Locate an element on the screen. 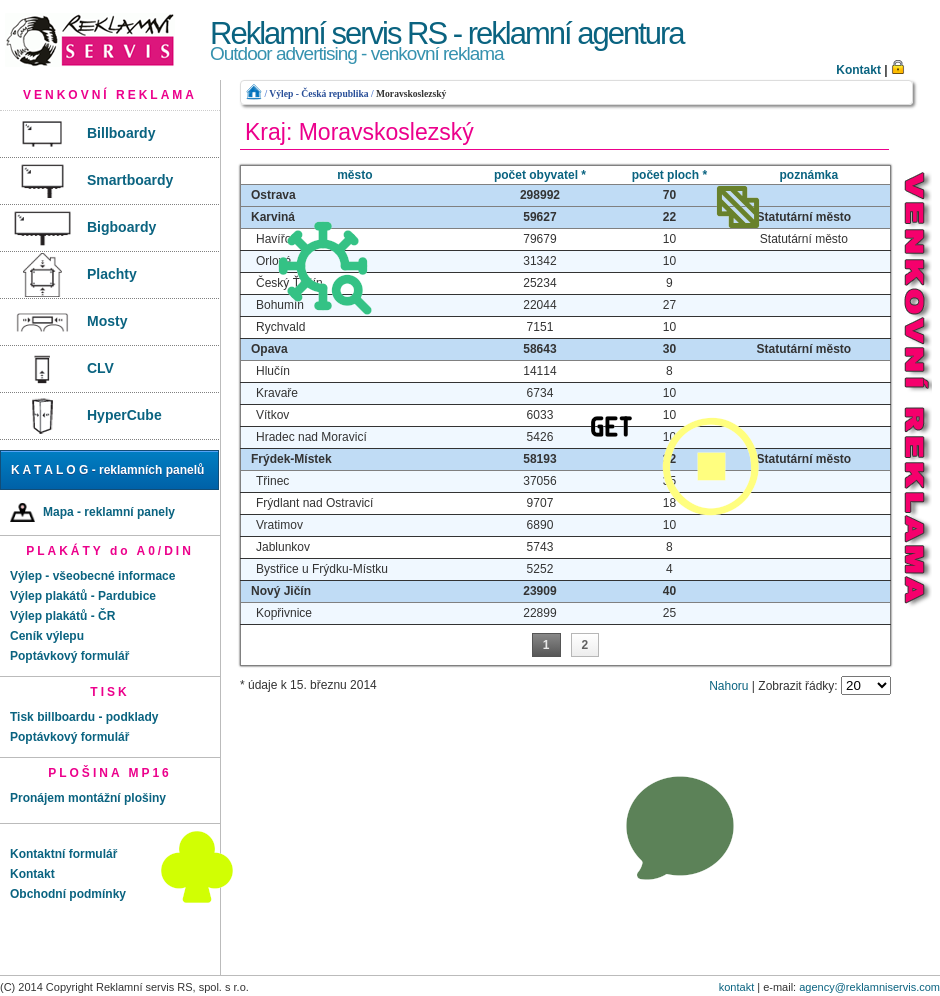 The width and height of the screenshot is (940, 996). open chat or messaging is located at coordinates (680, 826).